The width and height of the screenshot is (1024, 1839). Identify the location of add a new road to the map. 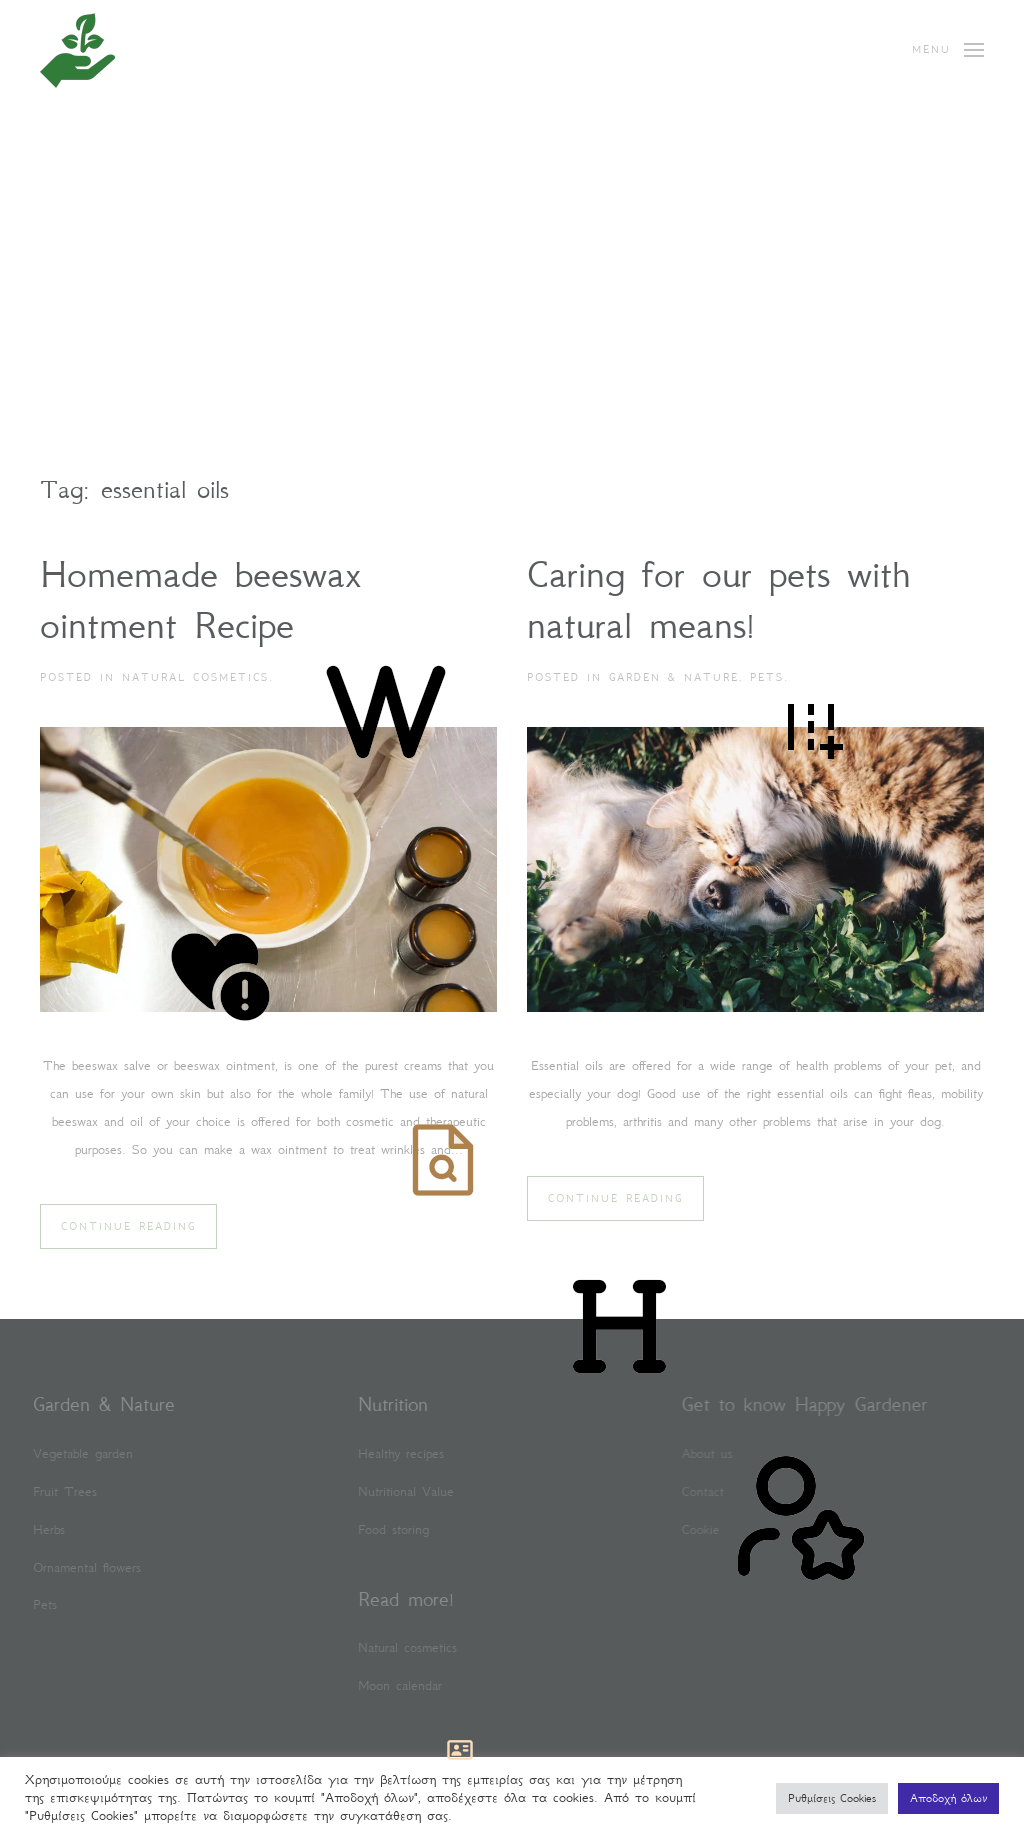
(811, 727).